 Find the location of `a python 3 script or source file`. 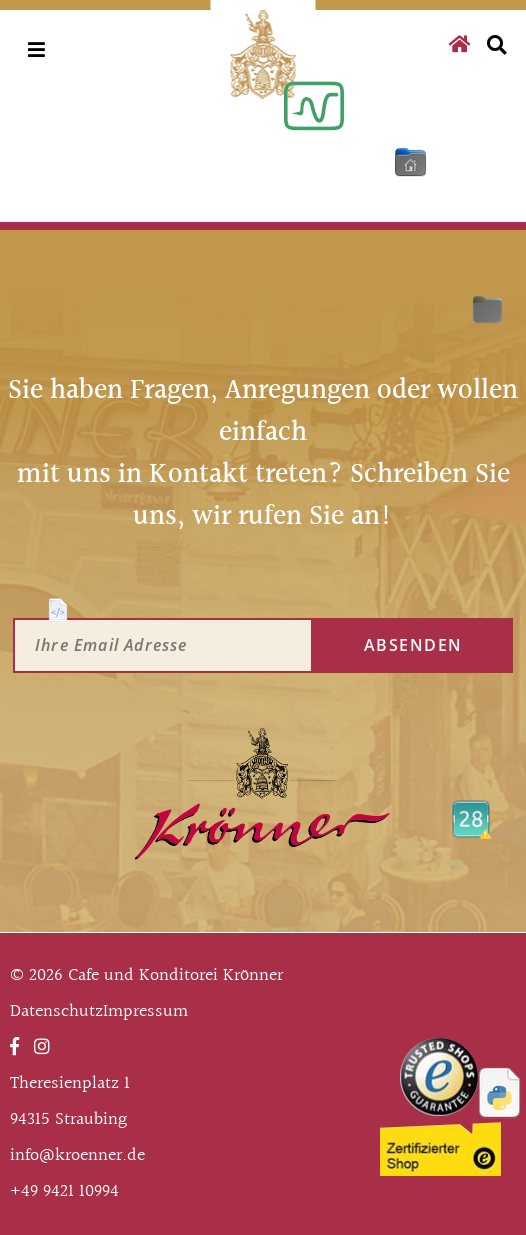

a python 3 script or source file is located at coordinates (499, 1092).